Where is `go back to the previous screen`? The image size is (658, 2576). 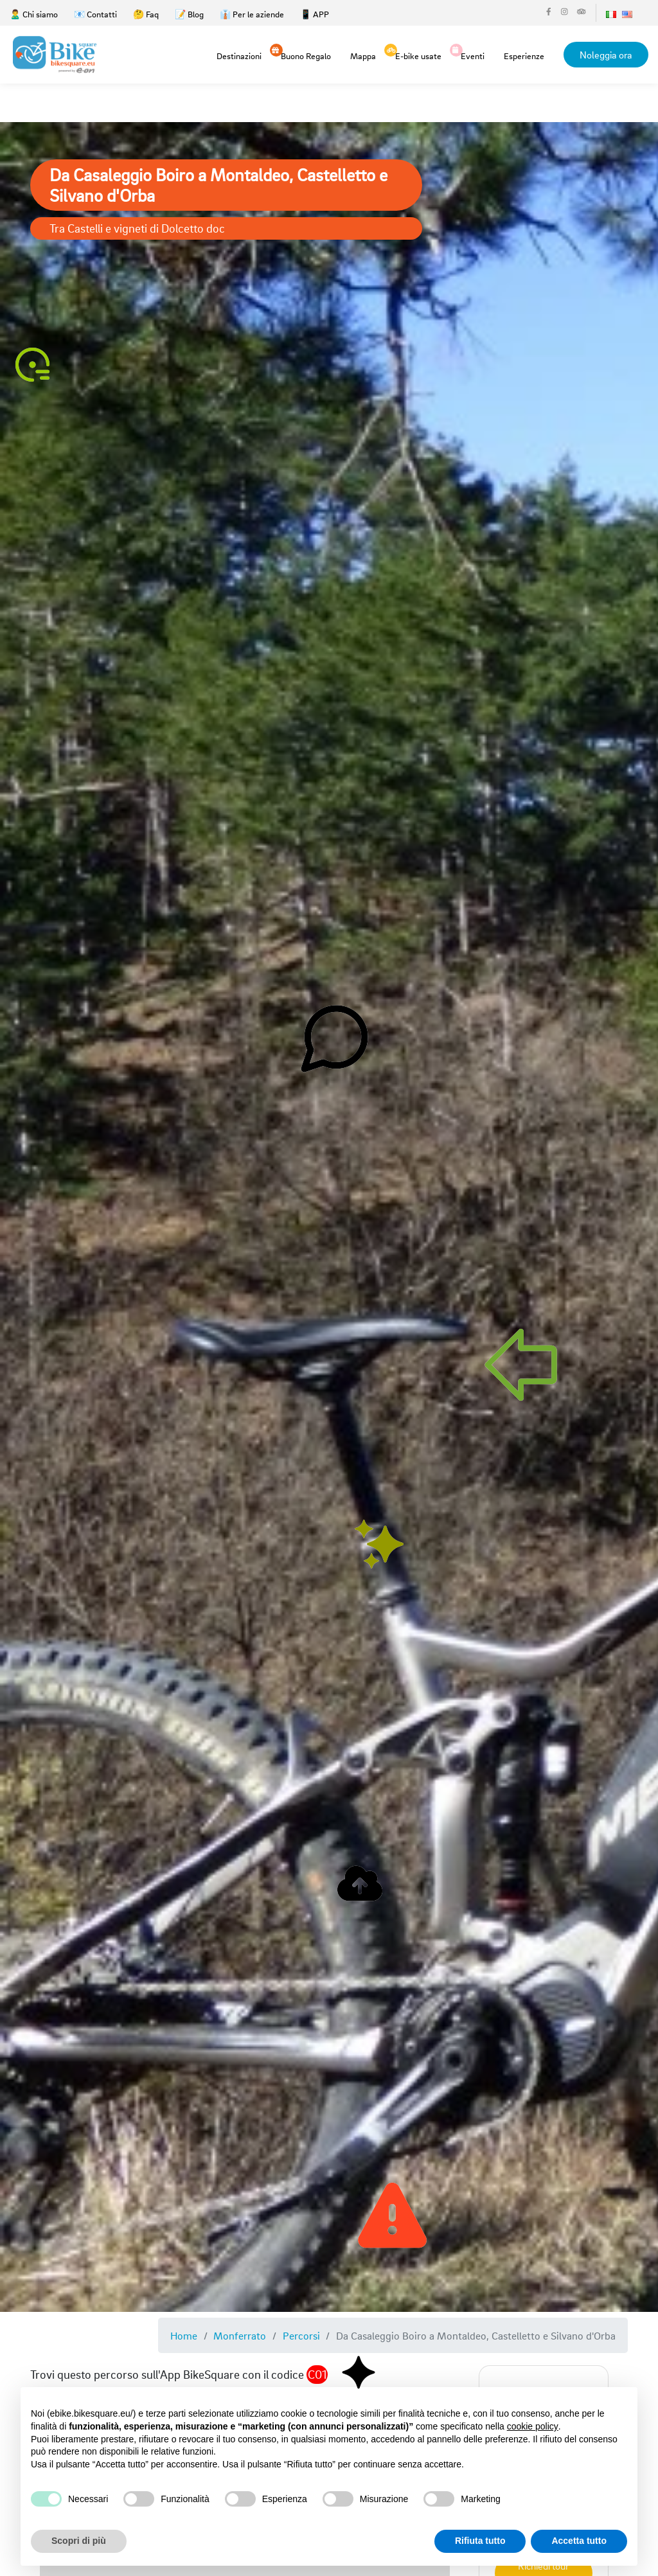
go back to the previous screen is located at coordinates (524, 1365).